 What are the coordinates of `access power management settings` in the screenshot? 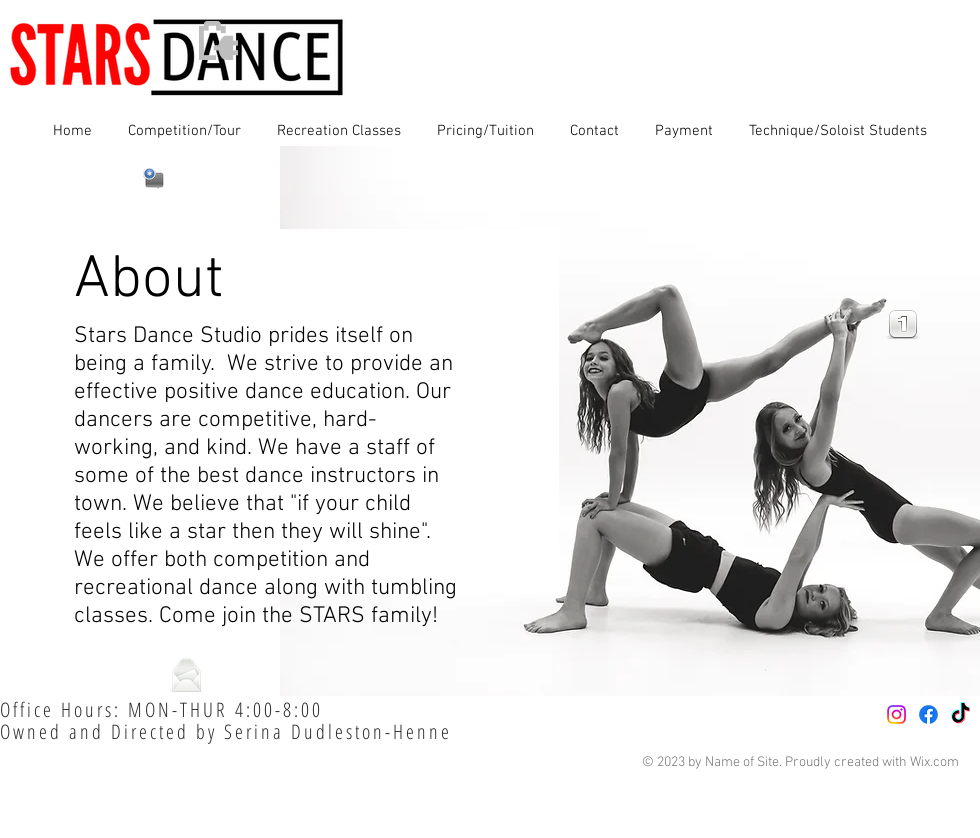 It's located at (218, 40).